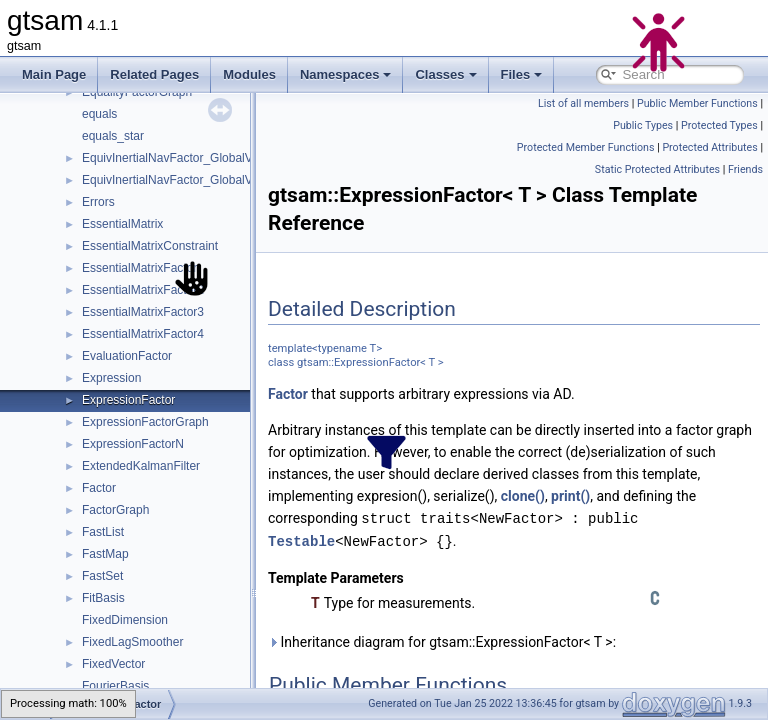  Describe the element at coordinates (658, 42) in the screenshot. I see `view user presence or active status` at that location.